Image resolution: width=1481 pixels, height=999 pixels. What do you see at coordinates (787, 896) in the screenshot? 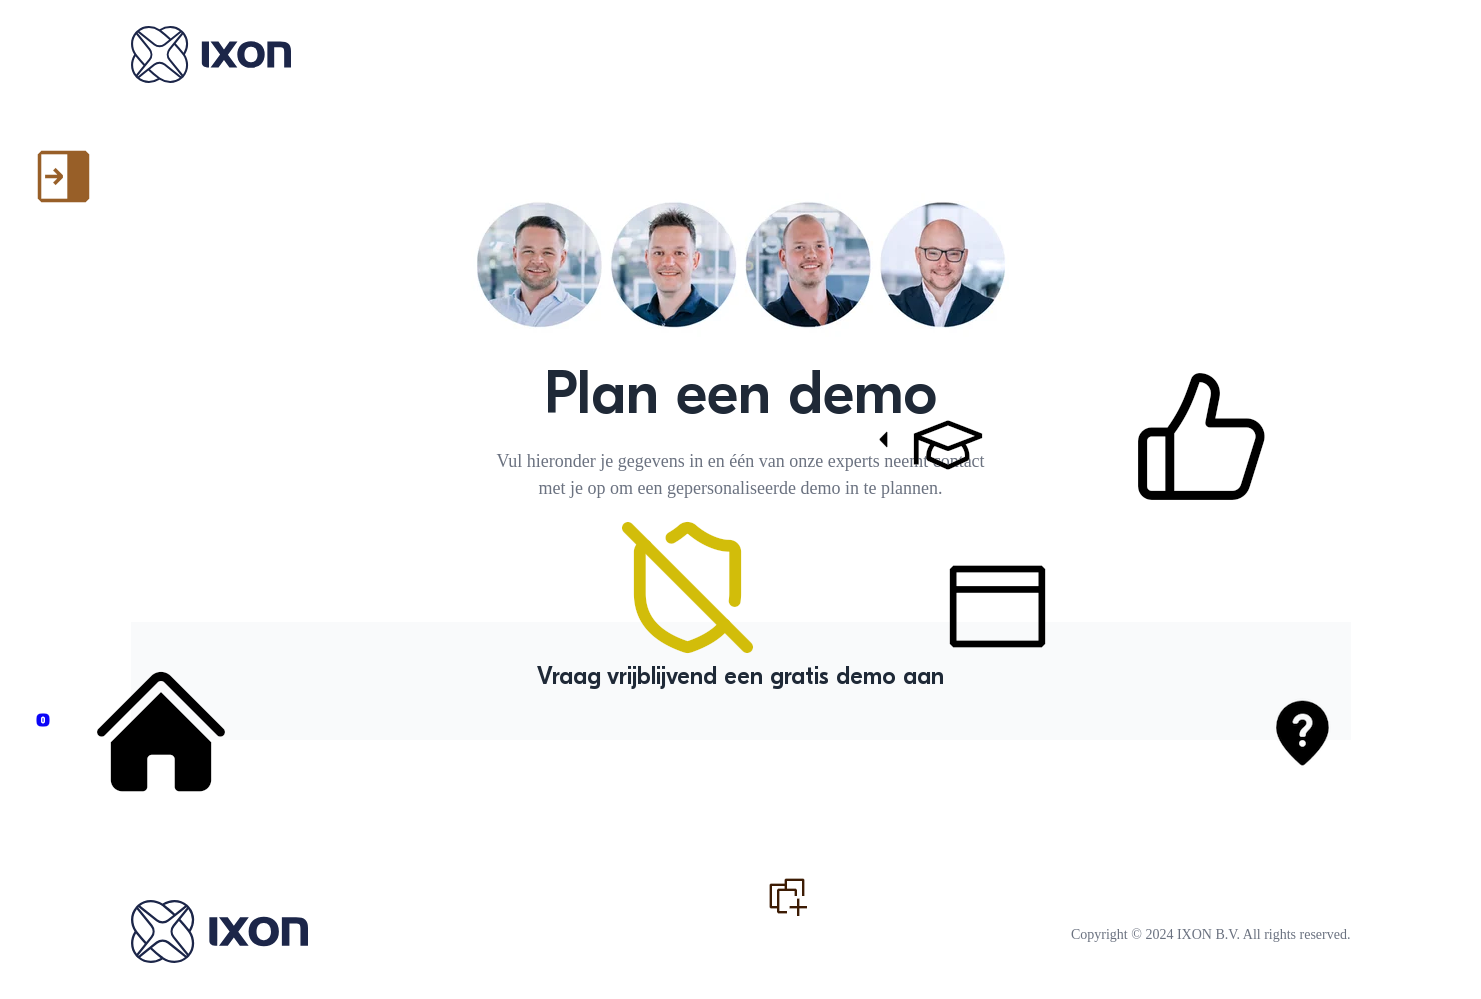
I see `create a new collection` at bounding box center [787, 896].